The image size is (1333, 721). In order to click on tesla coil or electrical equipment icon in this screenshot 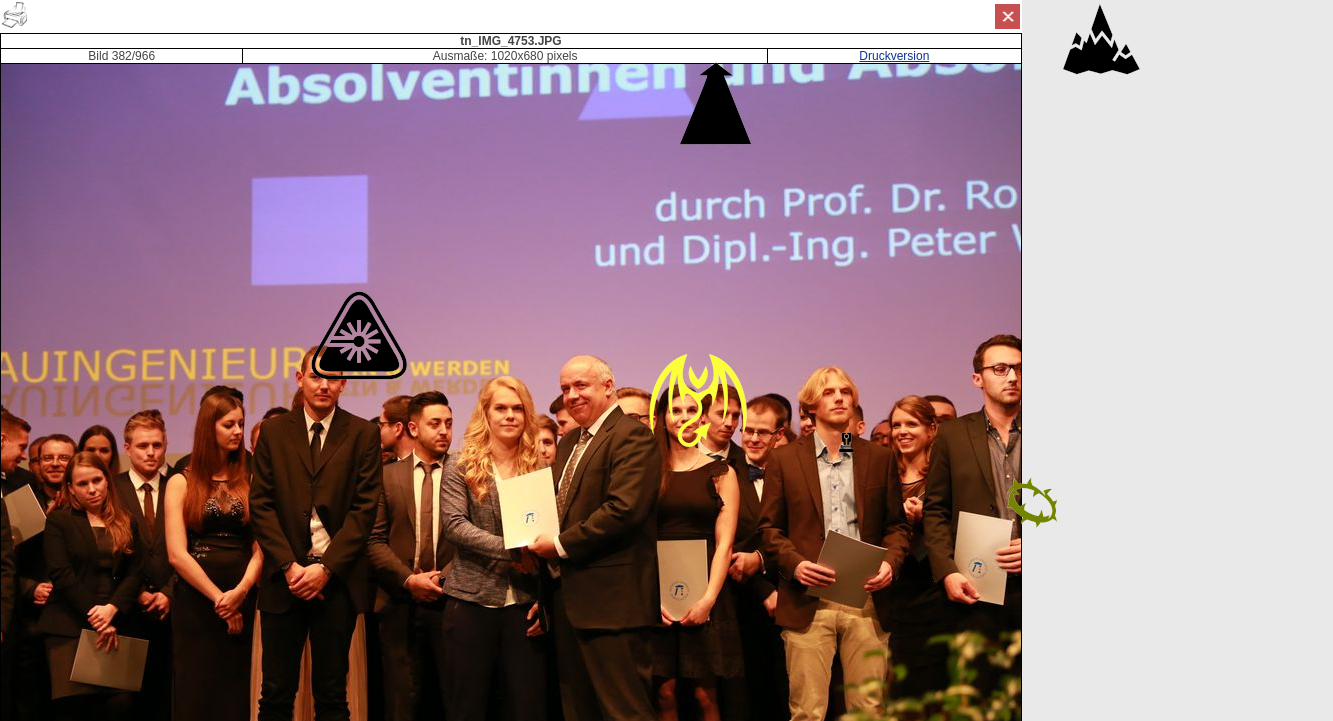, I will do `click(846, 442)`.